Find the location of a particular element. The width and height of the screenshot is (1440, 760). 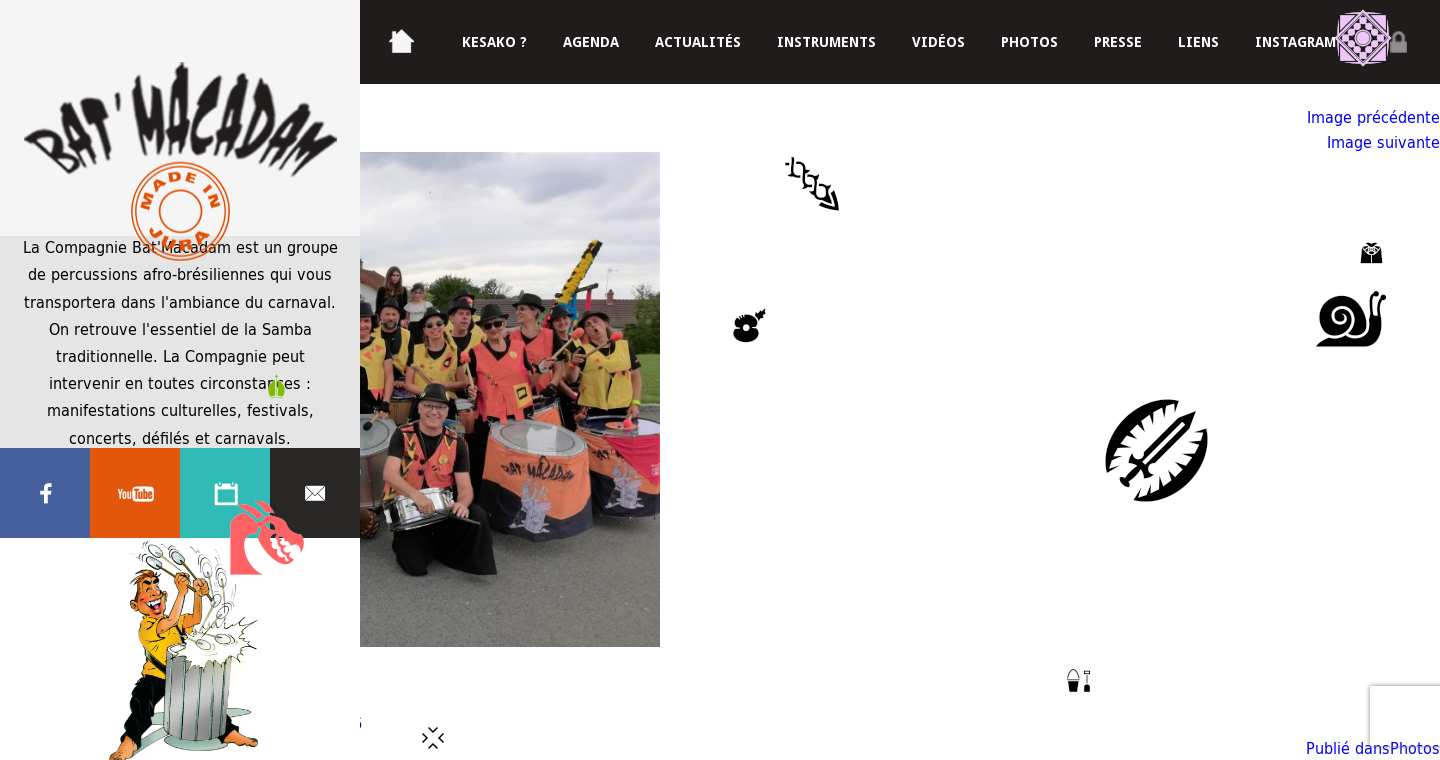

indicates religious or papal content is located at coordinates (276, 386).